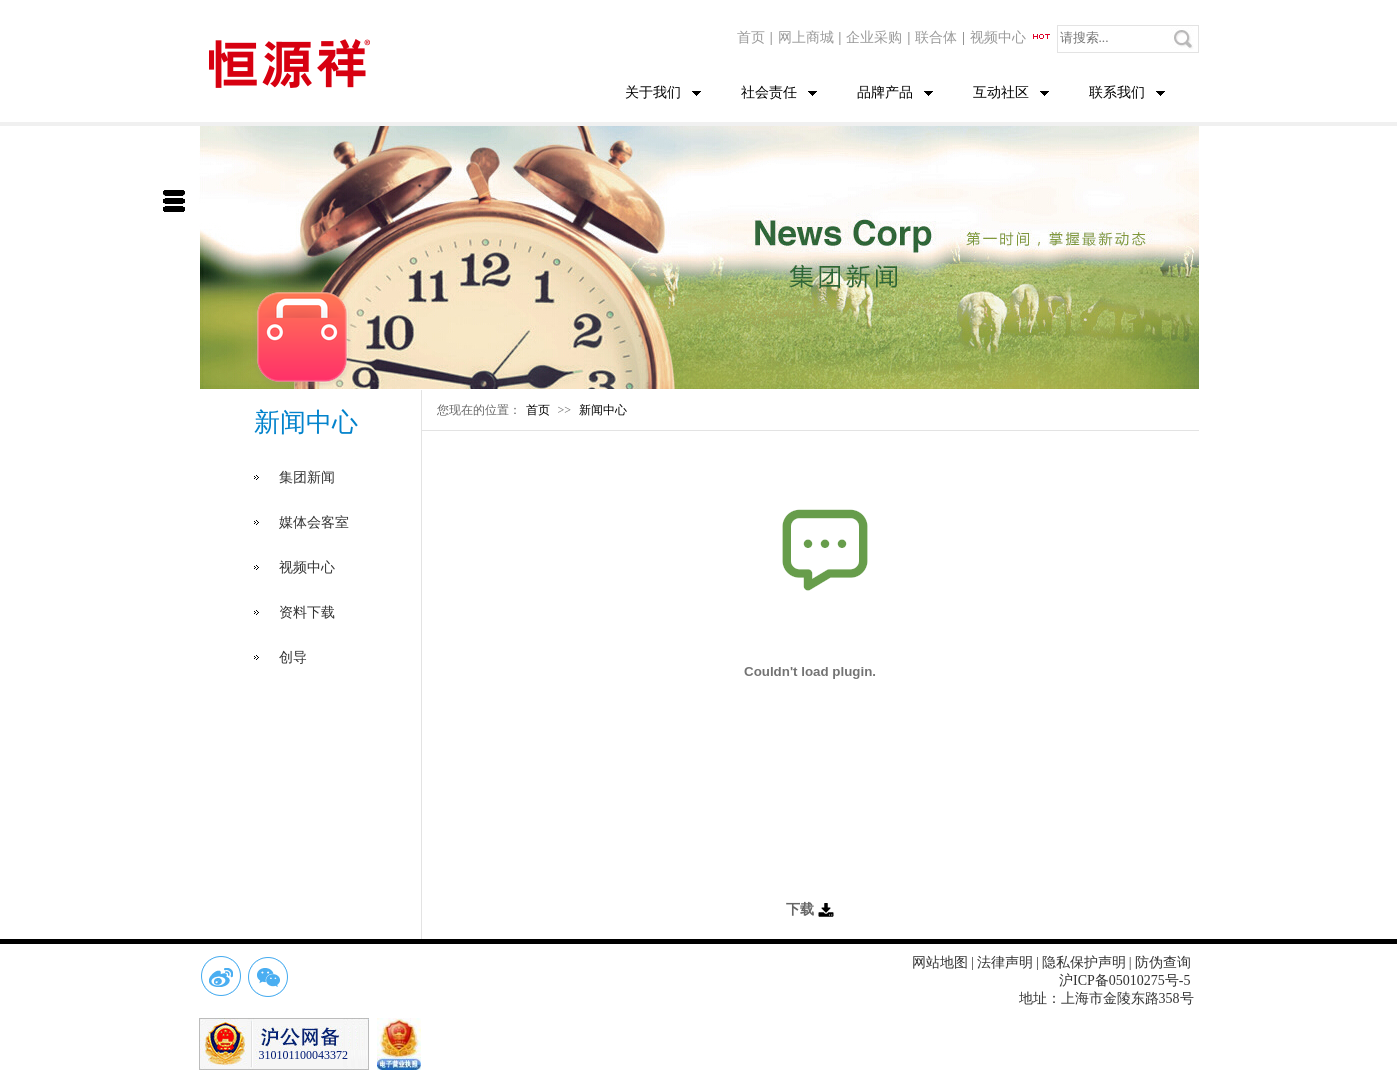 Image resolution: width=1397 pixels, height=1079 pixels. Describe the element at coordinates (302, 337) in the screenshot. I see `access system utilities and tools` at that location.